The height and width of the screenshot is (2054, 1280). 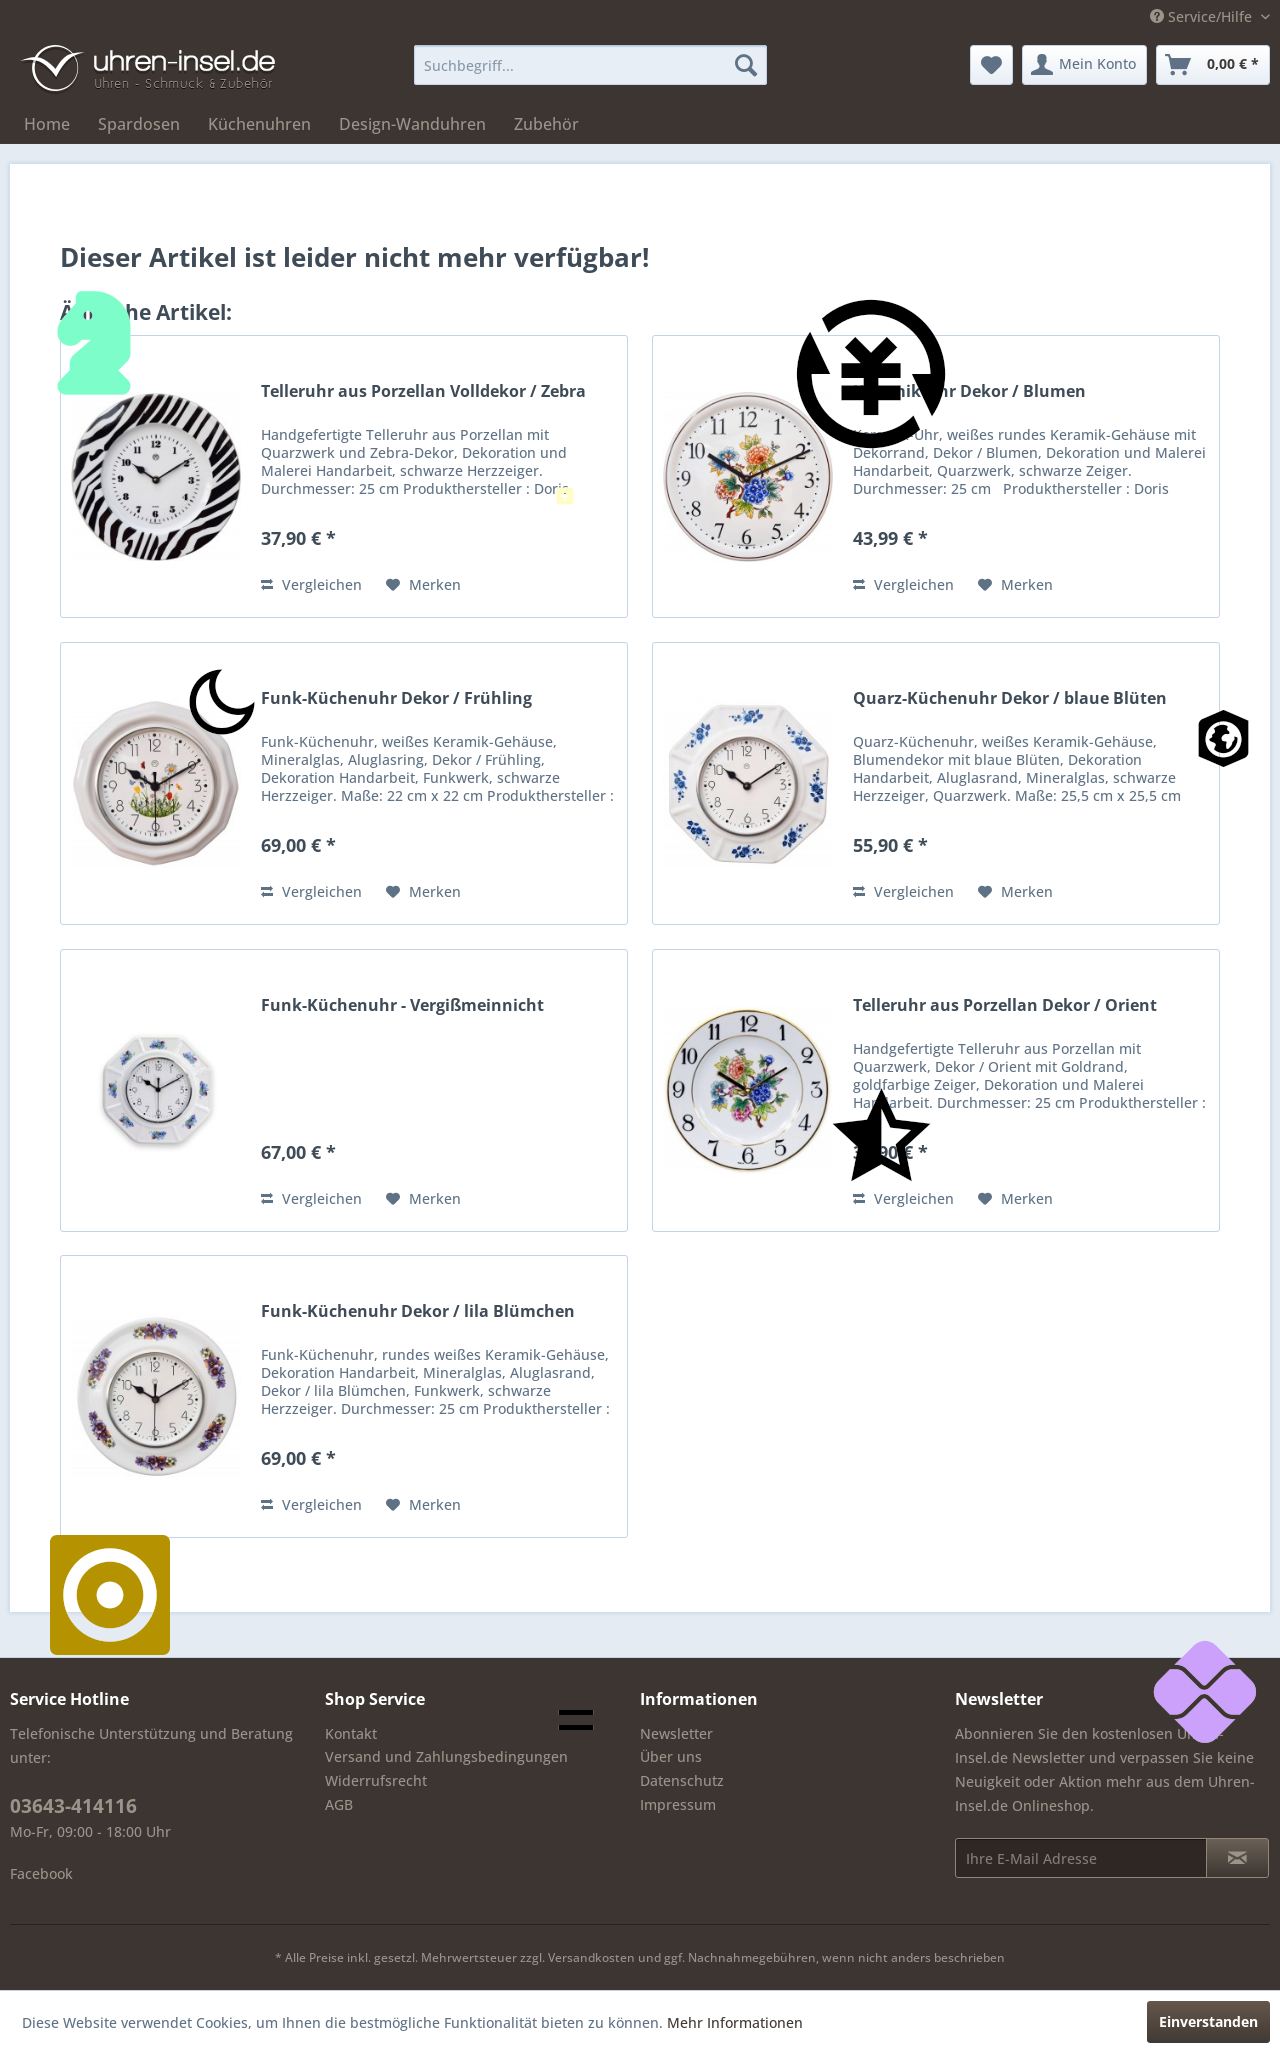 What do you see at coordinates (1223, 738) in the screenshot?
I see `open ArcGIS mapping application` at bounding box center [1223, 738].